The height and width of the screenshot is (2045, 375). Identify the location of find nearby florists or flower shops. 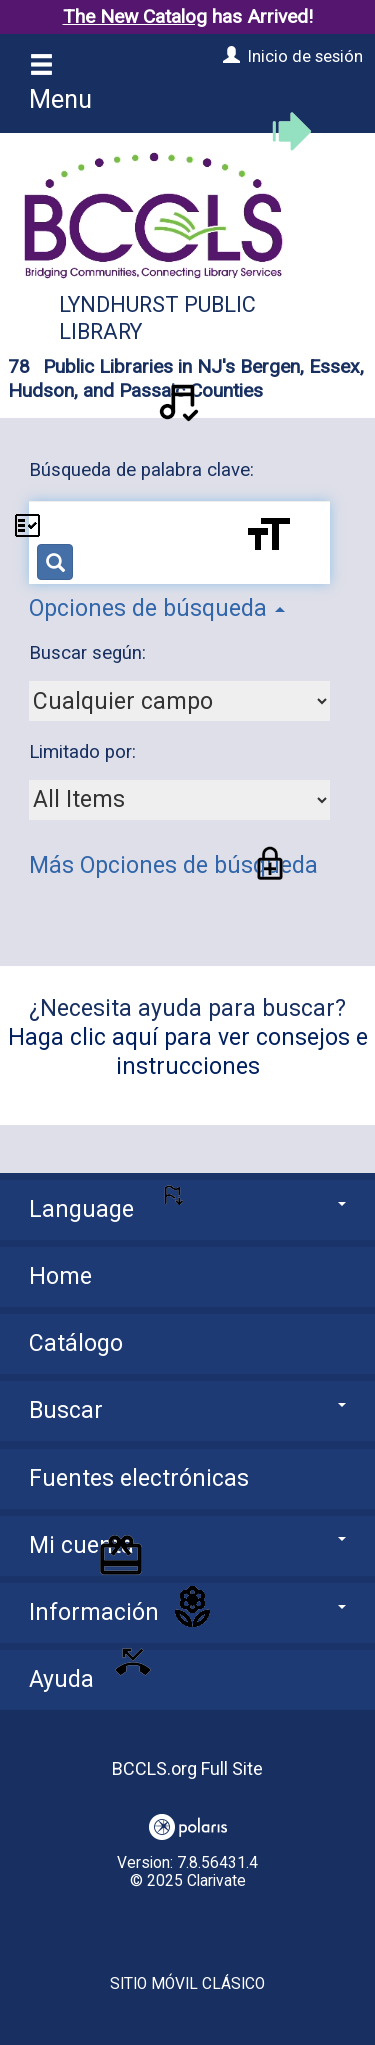
(192, 1607).